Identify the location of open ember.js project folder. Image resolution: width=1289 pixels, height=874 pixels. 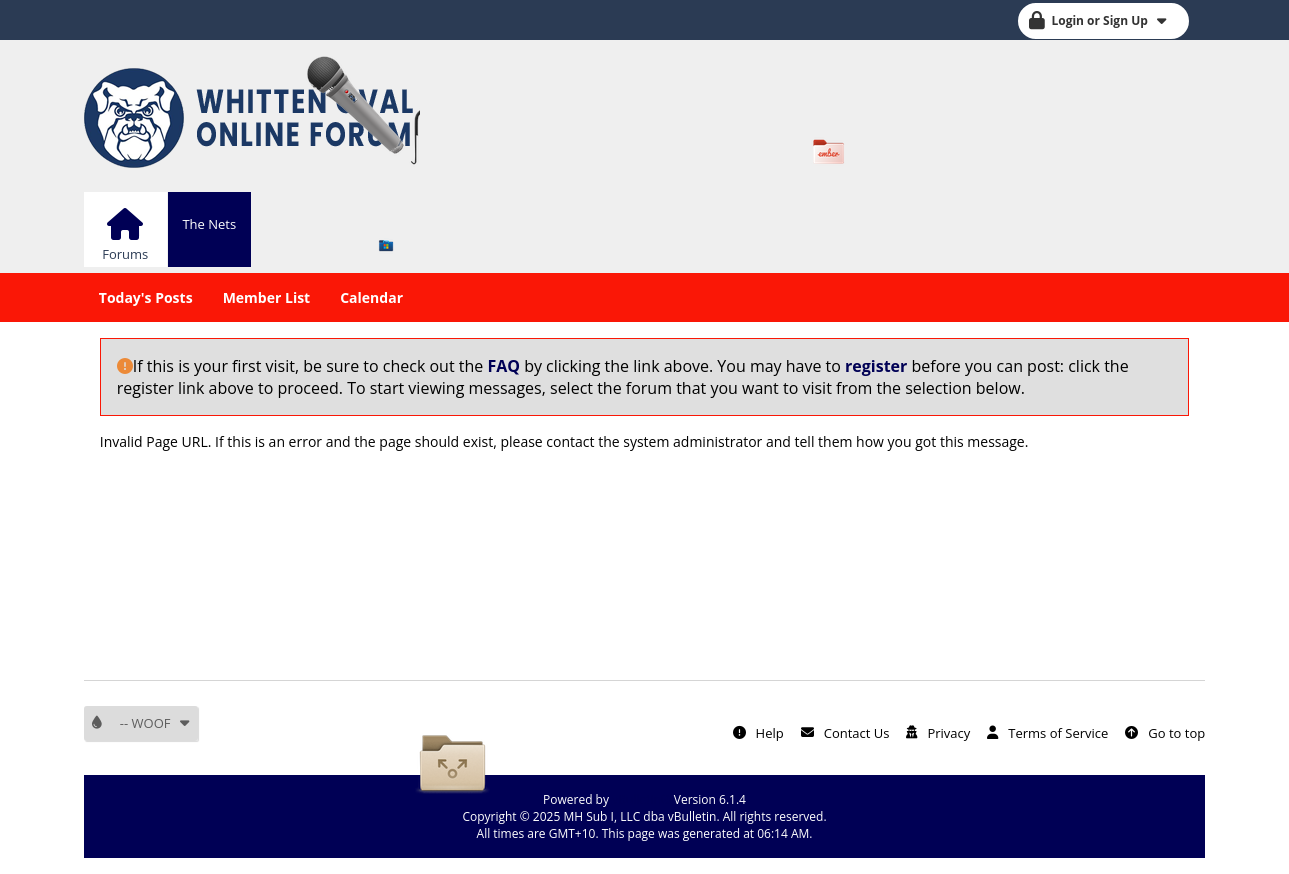
(828, 152).